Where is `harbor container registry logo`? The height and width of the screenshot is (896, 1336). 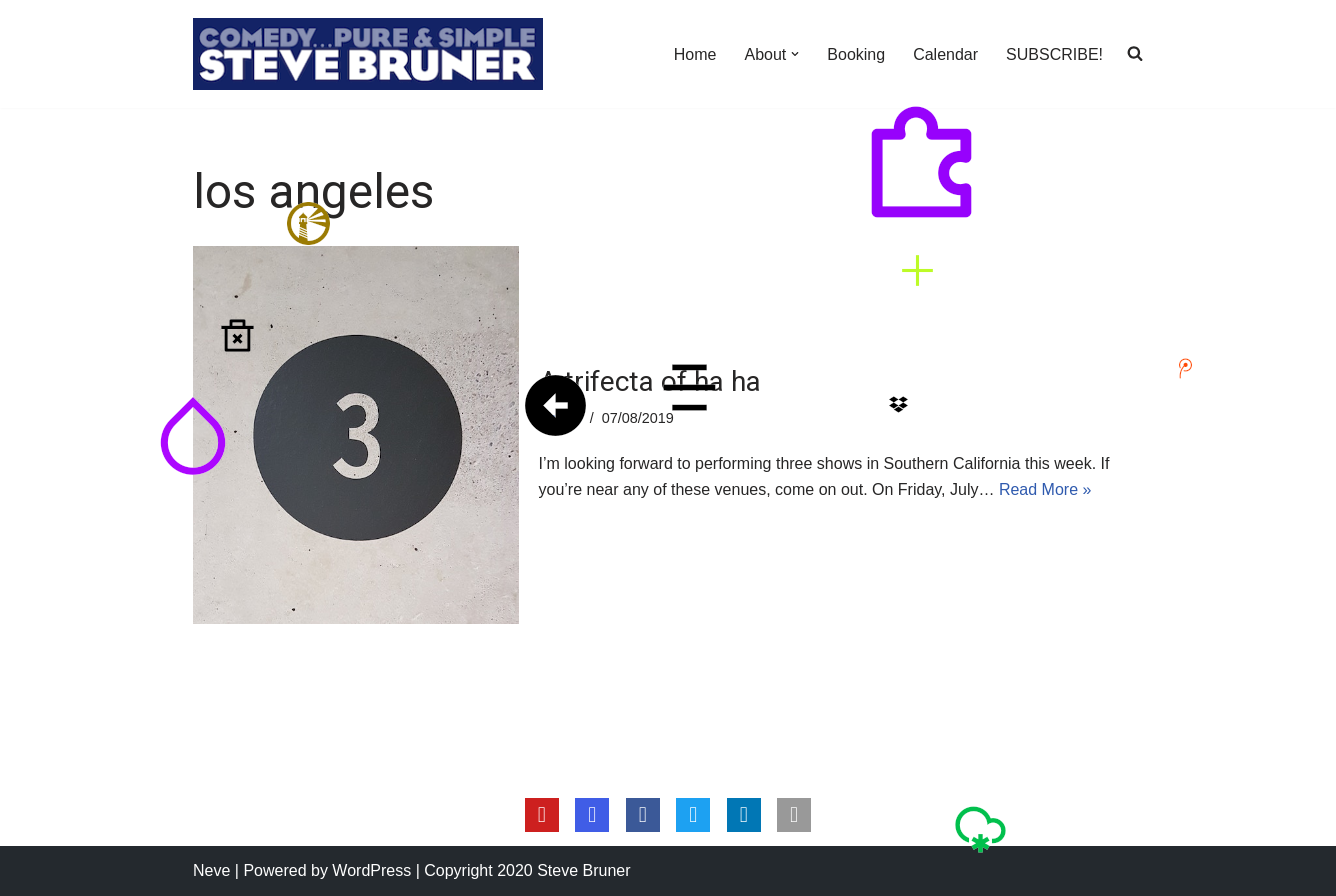
harbor container registry logo is located at coordinates (308, 223).